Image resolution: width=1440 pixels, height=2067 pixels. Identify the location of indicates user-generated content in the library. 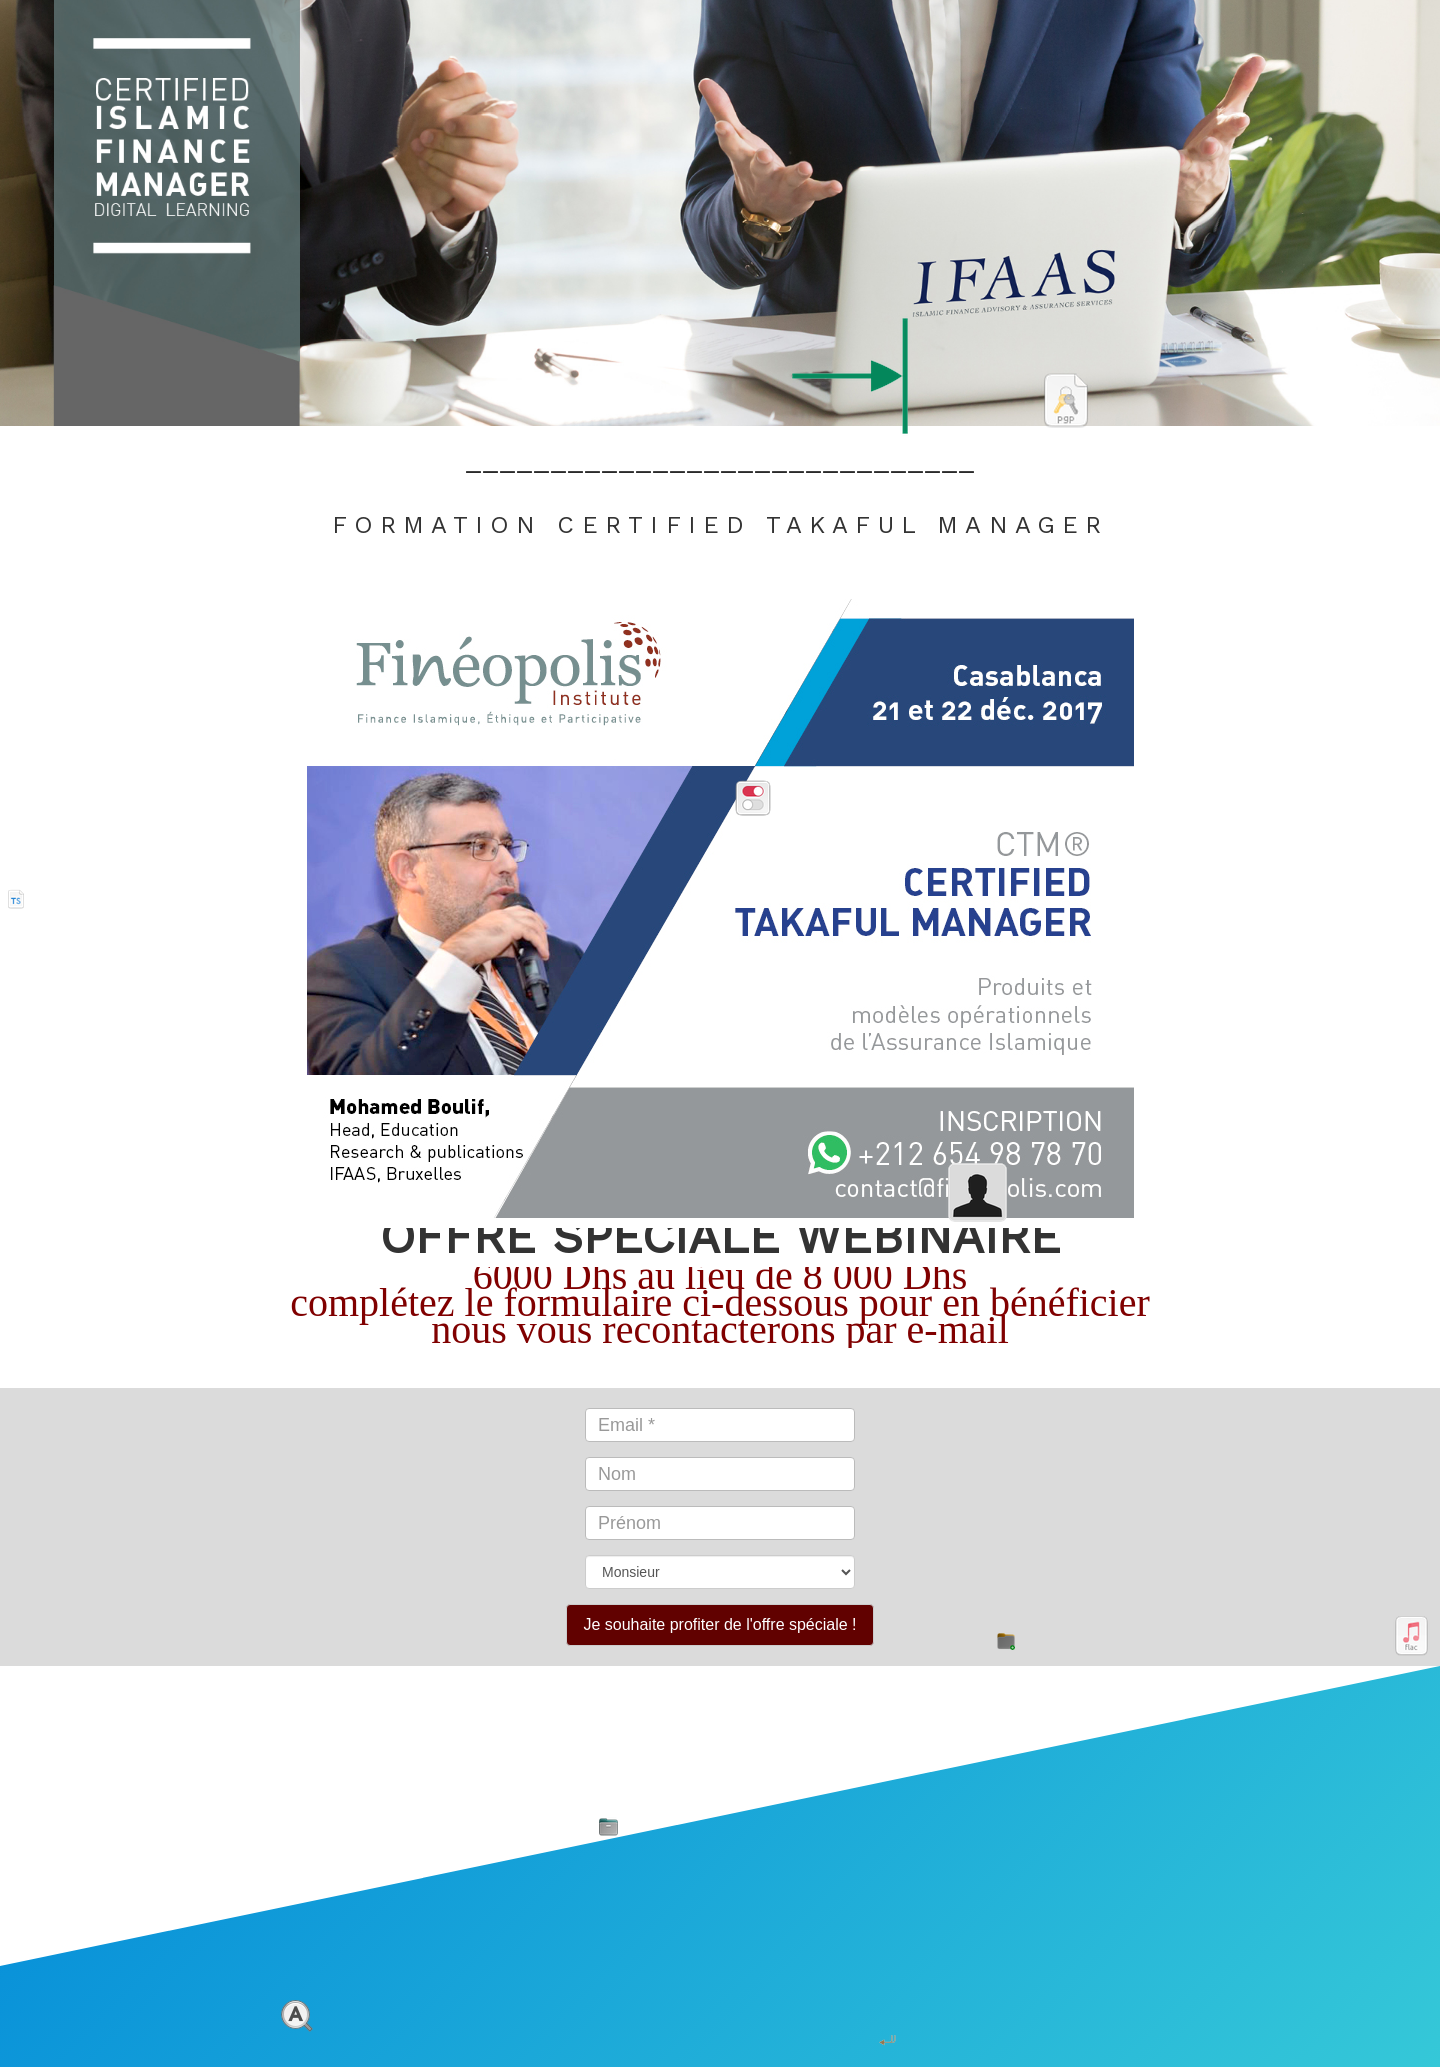
(941, 1156).